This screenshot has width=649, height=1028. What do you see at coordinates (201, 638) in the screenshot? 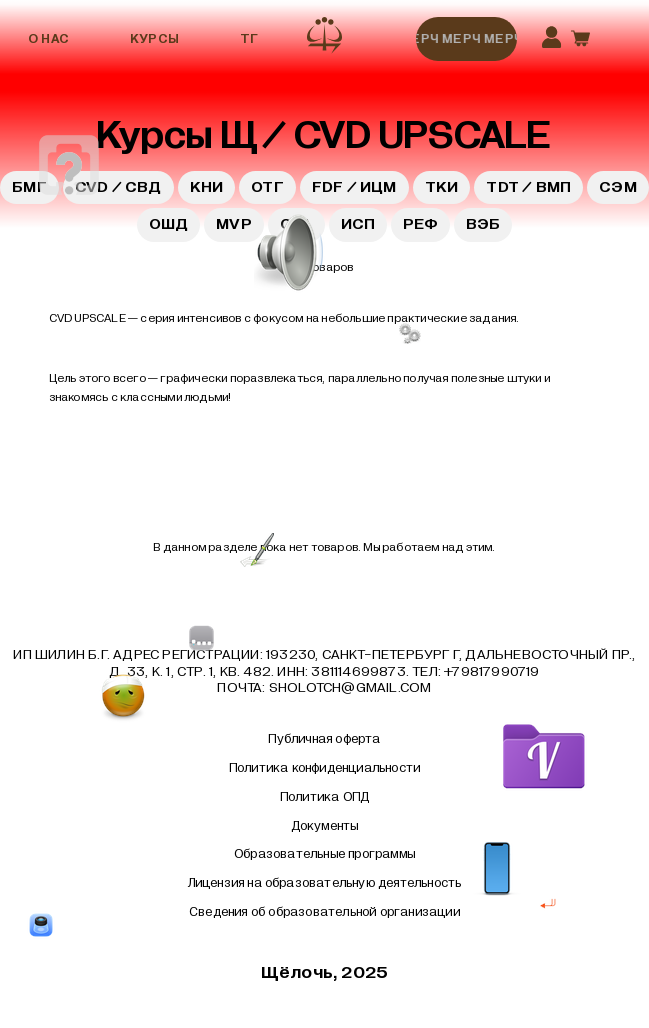
I see `manage cinnamon desktop applets` at bounding box center [201, 638].